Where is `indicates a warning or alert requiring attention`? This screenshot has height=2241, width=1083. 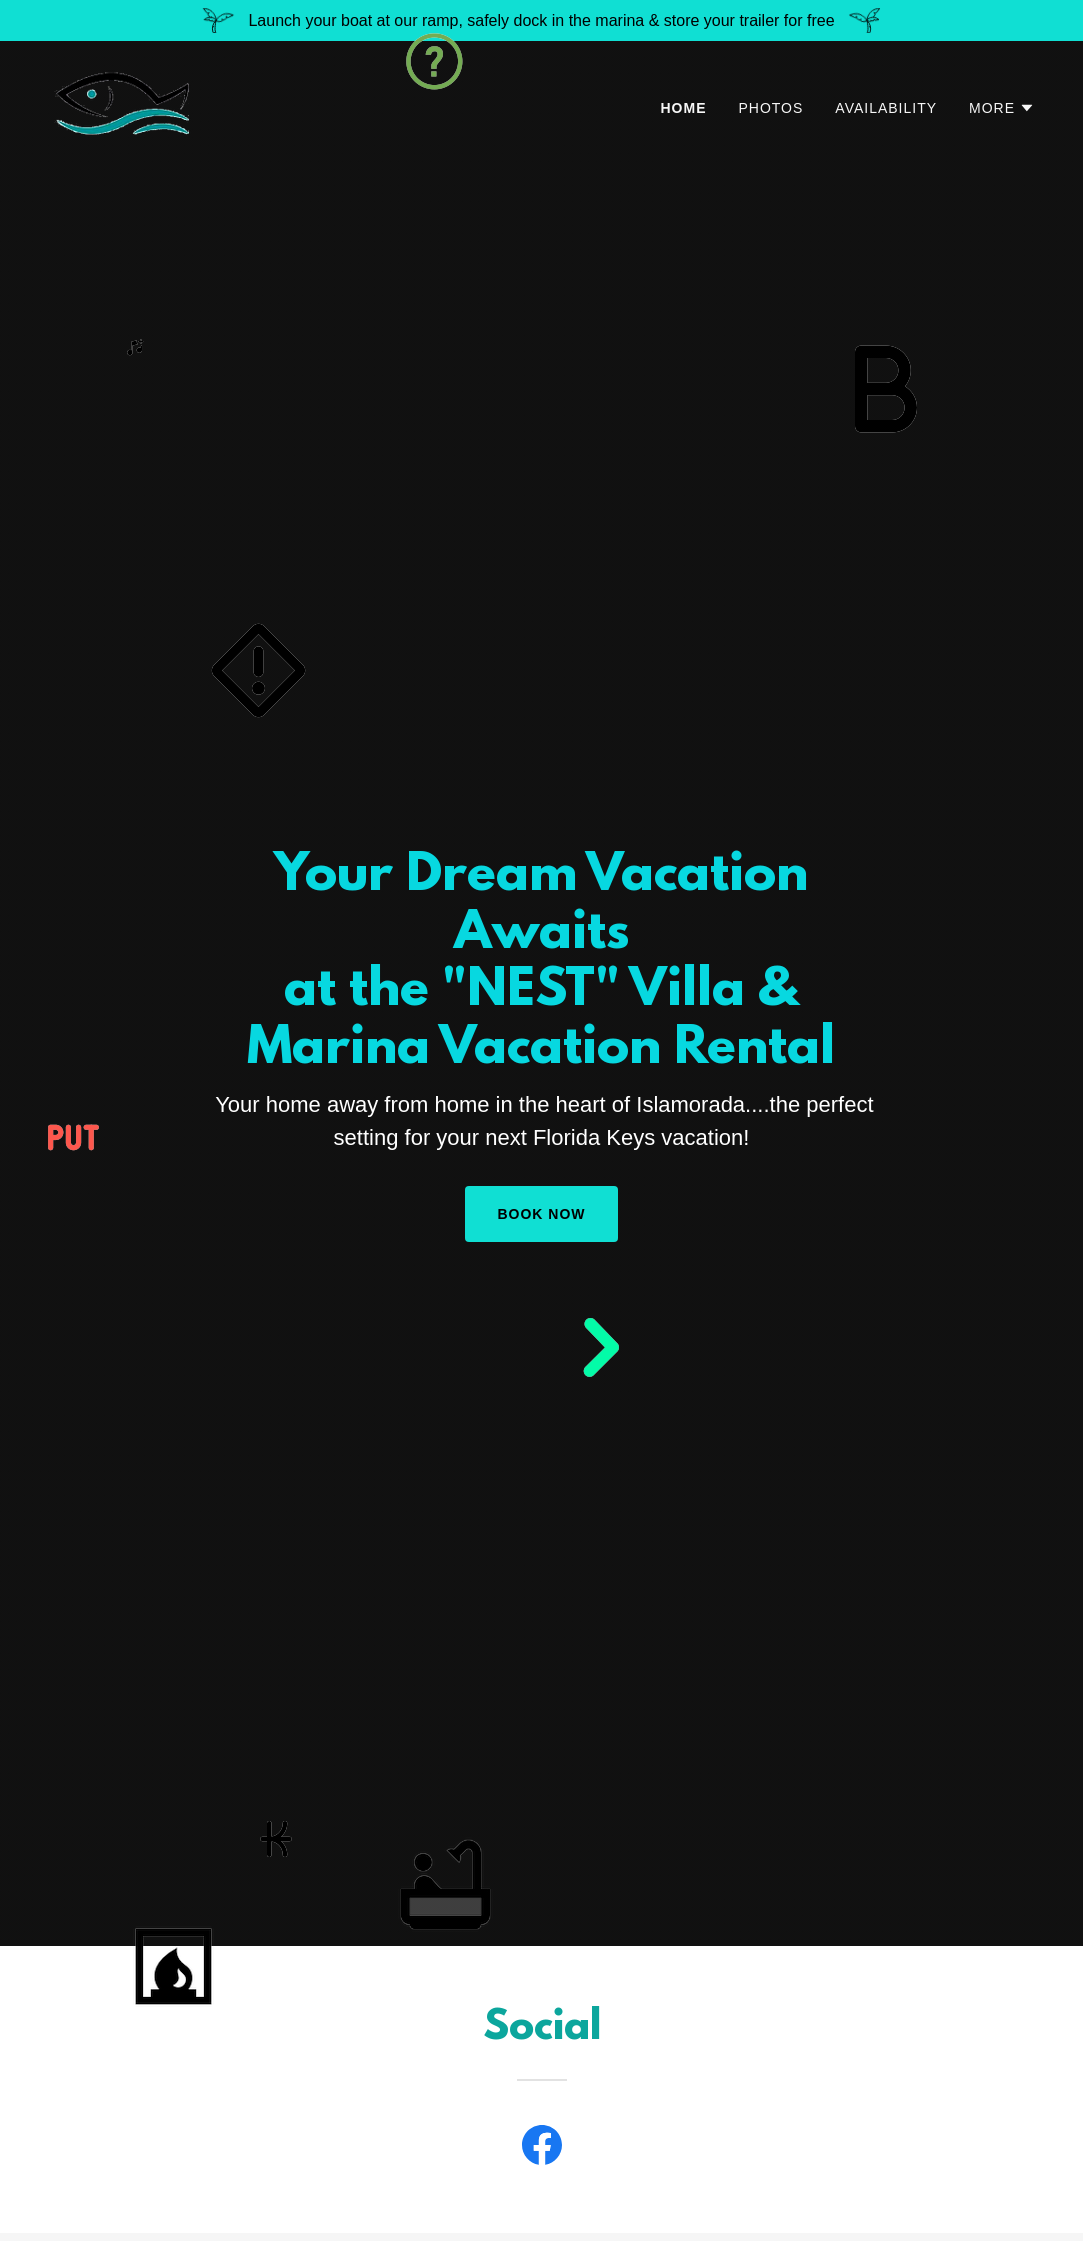
indicates a warning or alert requiring attention is located at coordinates (258, 670).